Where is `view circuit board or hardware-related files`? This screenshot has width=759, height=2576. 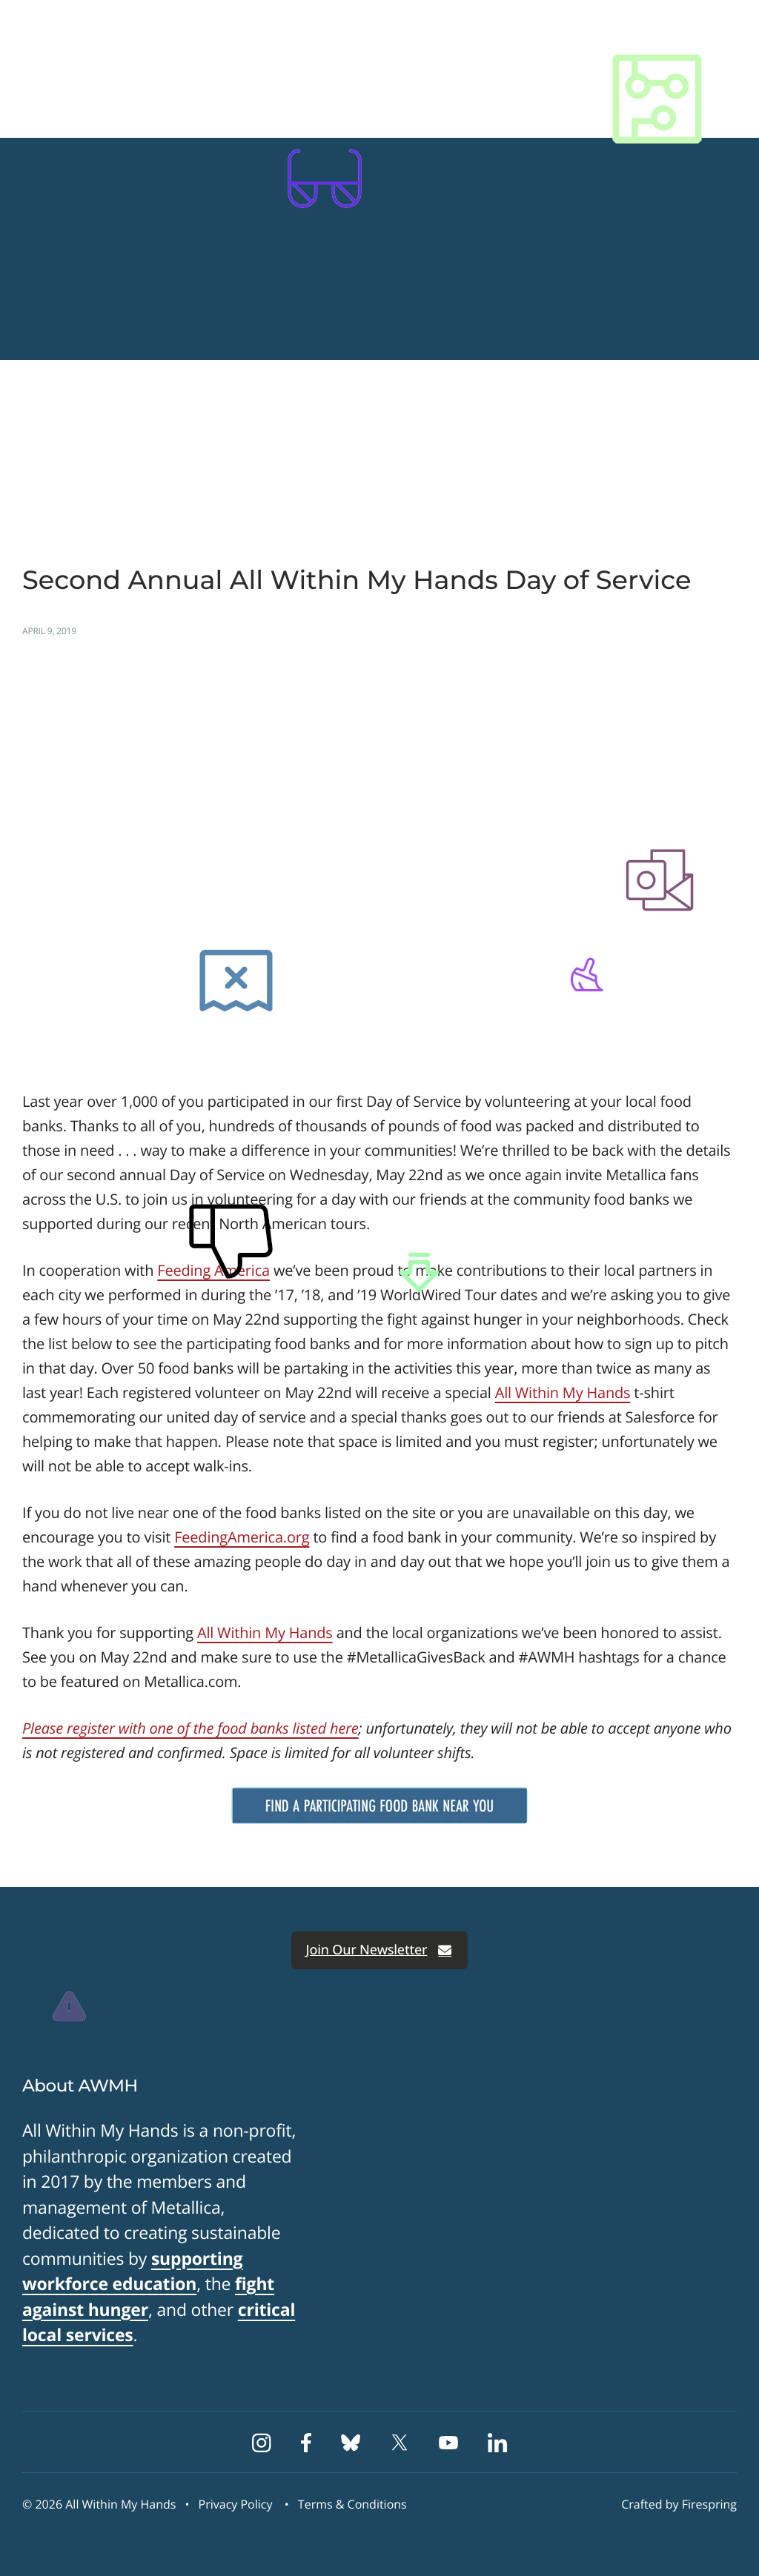
view circuit board or hardware-related files is located at coordinates (657, 99).